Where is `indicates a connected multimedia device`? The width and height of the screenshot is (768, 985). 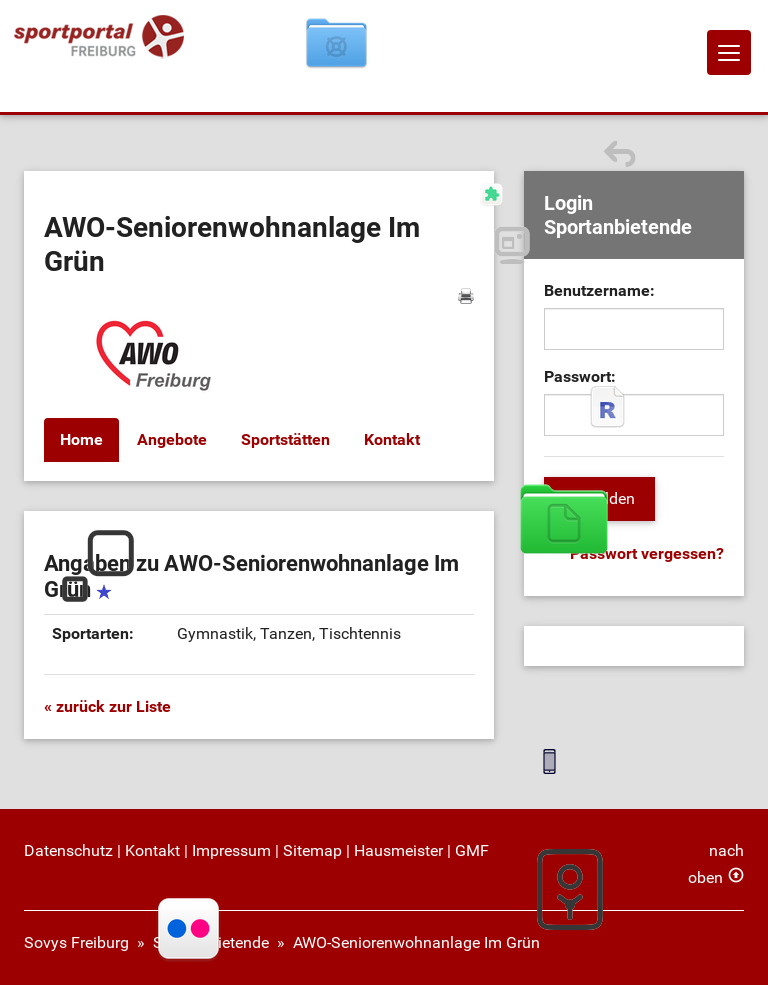
indicates a connected multimedia device is located at coordinates (549, 761).